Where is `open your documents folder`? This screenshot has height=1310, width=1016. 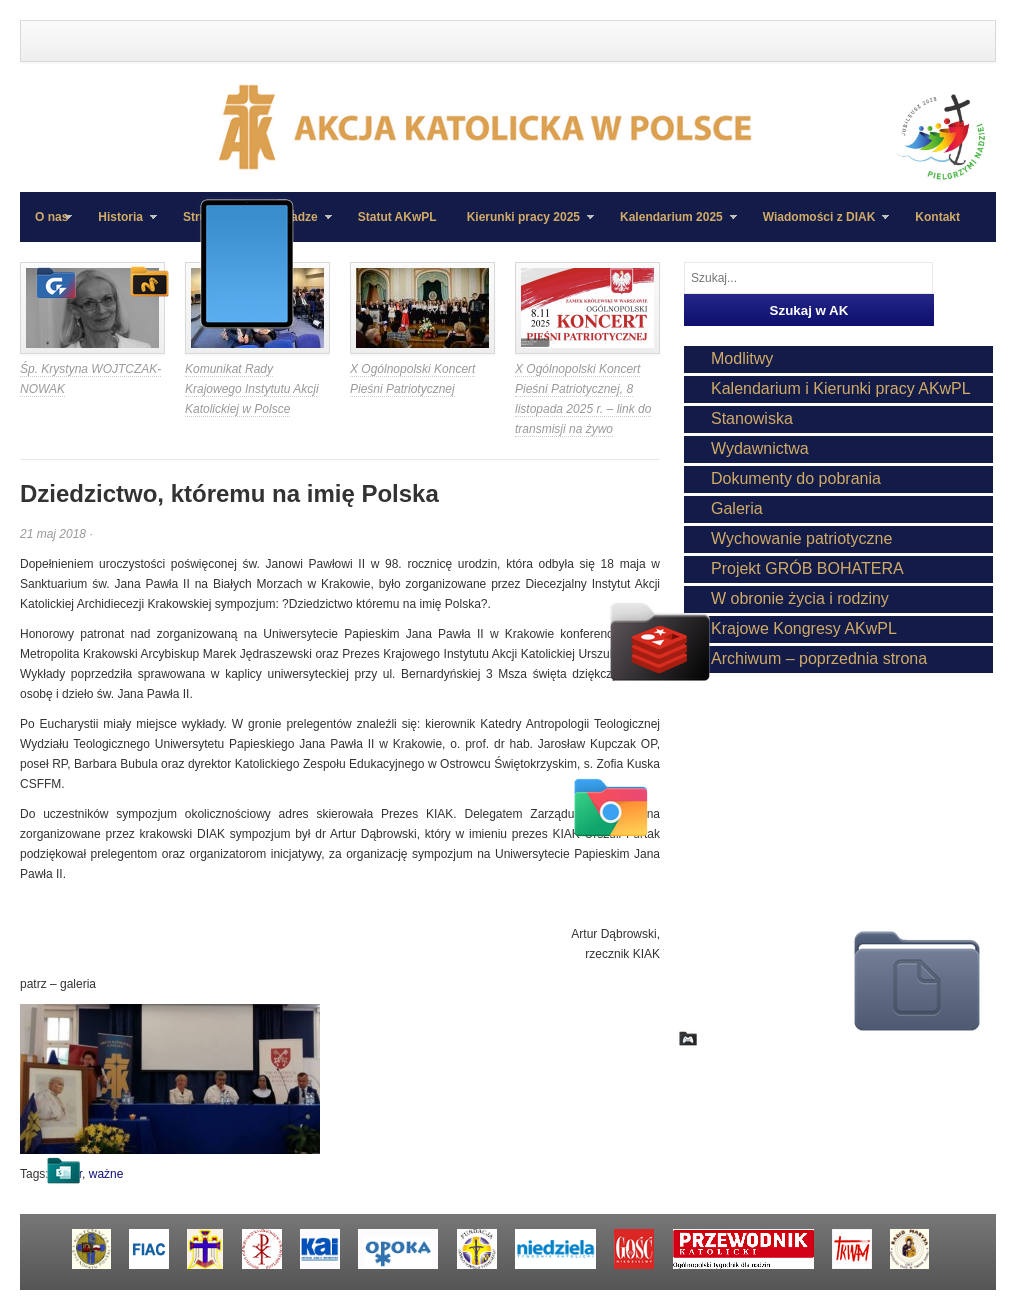 open your documents folder is located at coordinates (917, 981).